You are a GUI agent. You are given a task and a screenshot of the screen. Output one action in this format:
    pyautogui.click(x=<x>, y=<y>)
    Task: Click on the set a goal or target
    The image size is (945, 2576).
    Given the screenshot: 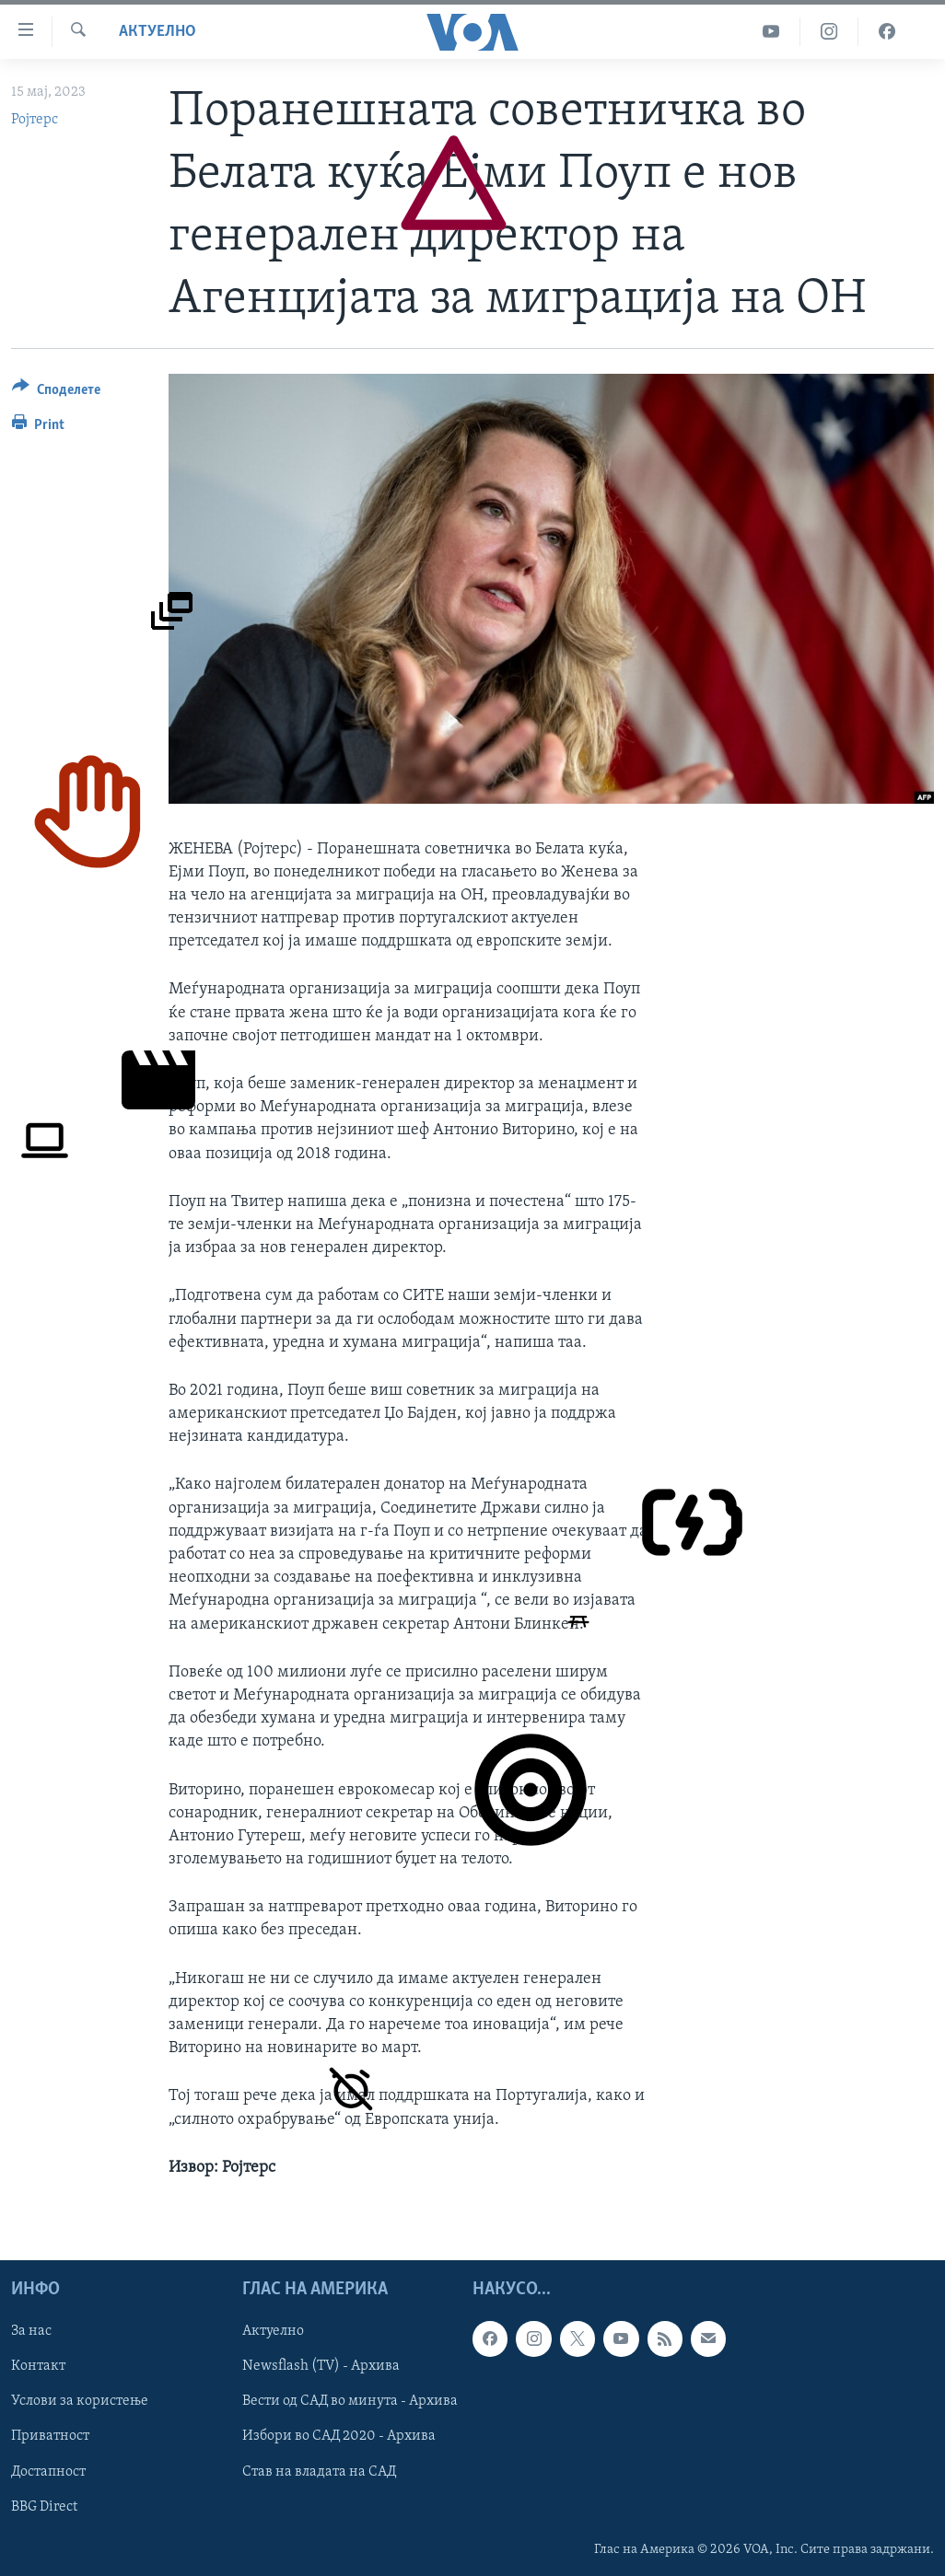 What is the action you would take?
    pyautogui.click(x=531, y=1790)
    